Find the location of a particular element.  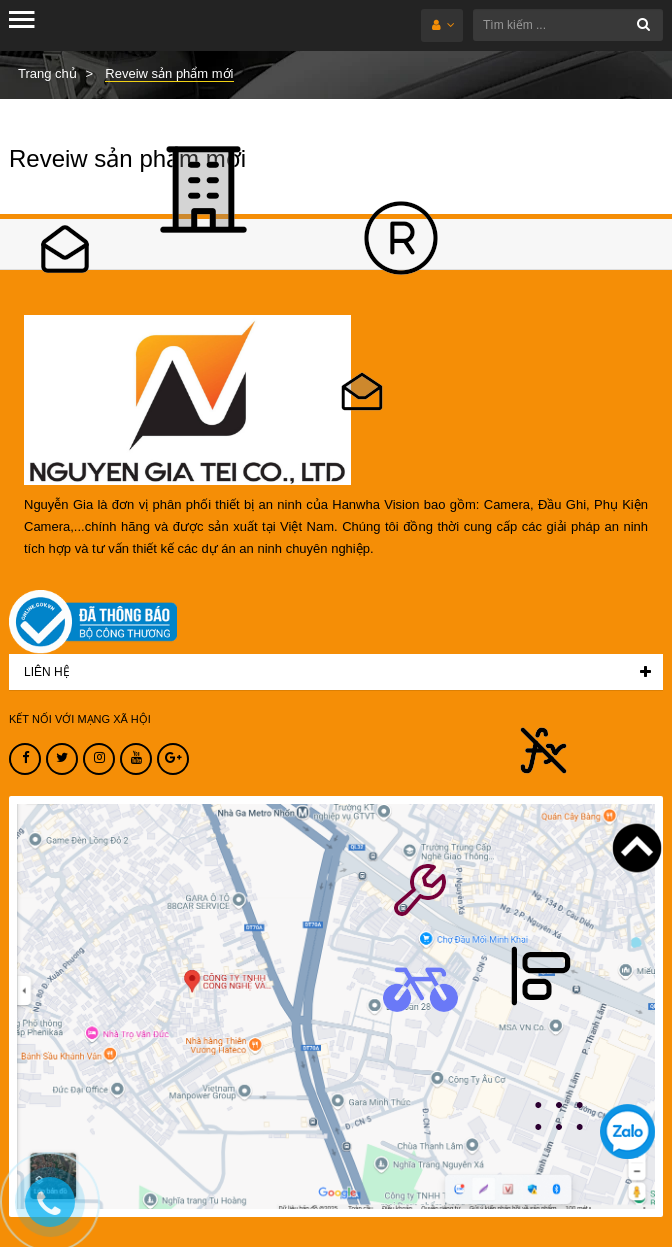

drag to reorder items is located at coordinates (559, 1116).